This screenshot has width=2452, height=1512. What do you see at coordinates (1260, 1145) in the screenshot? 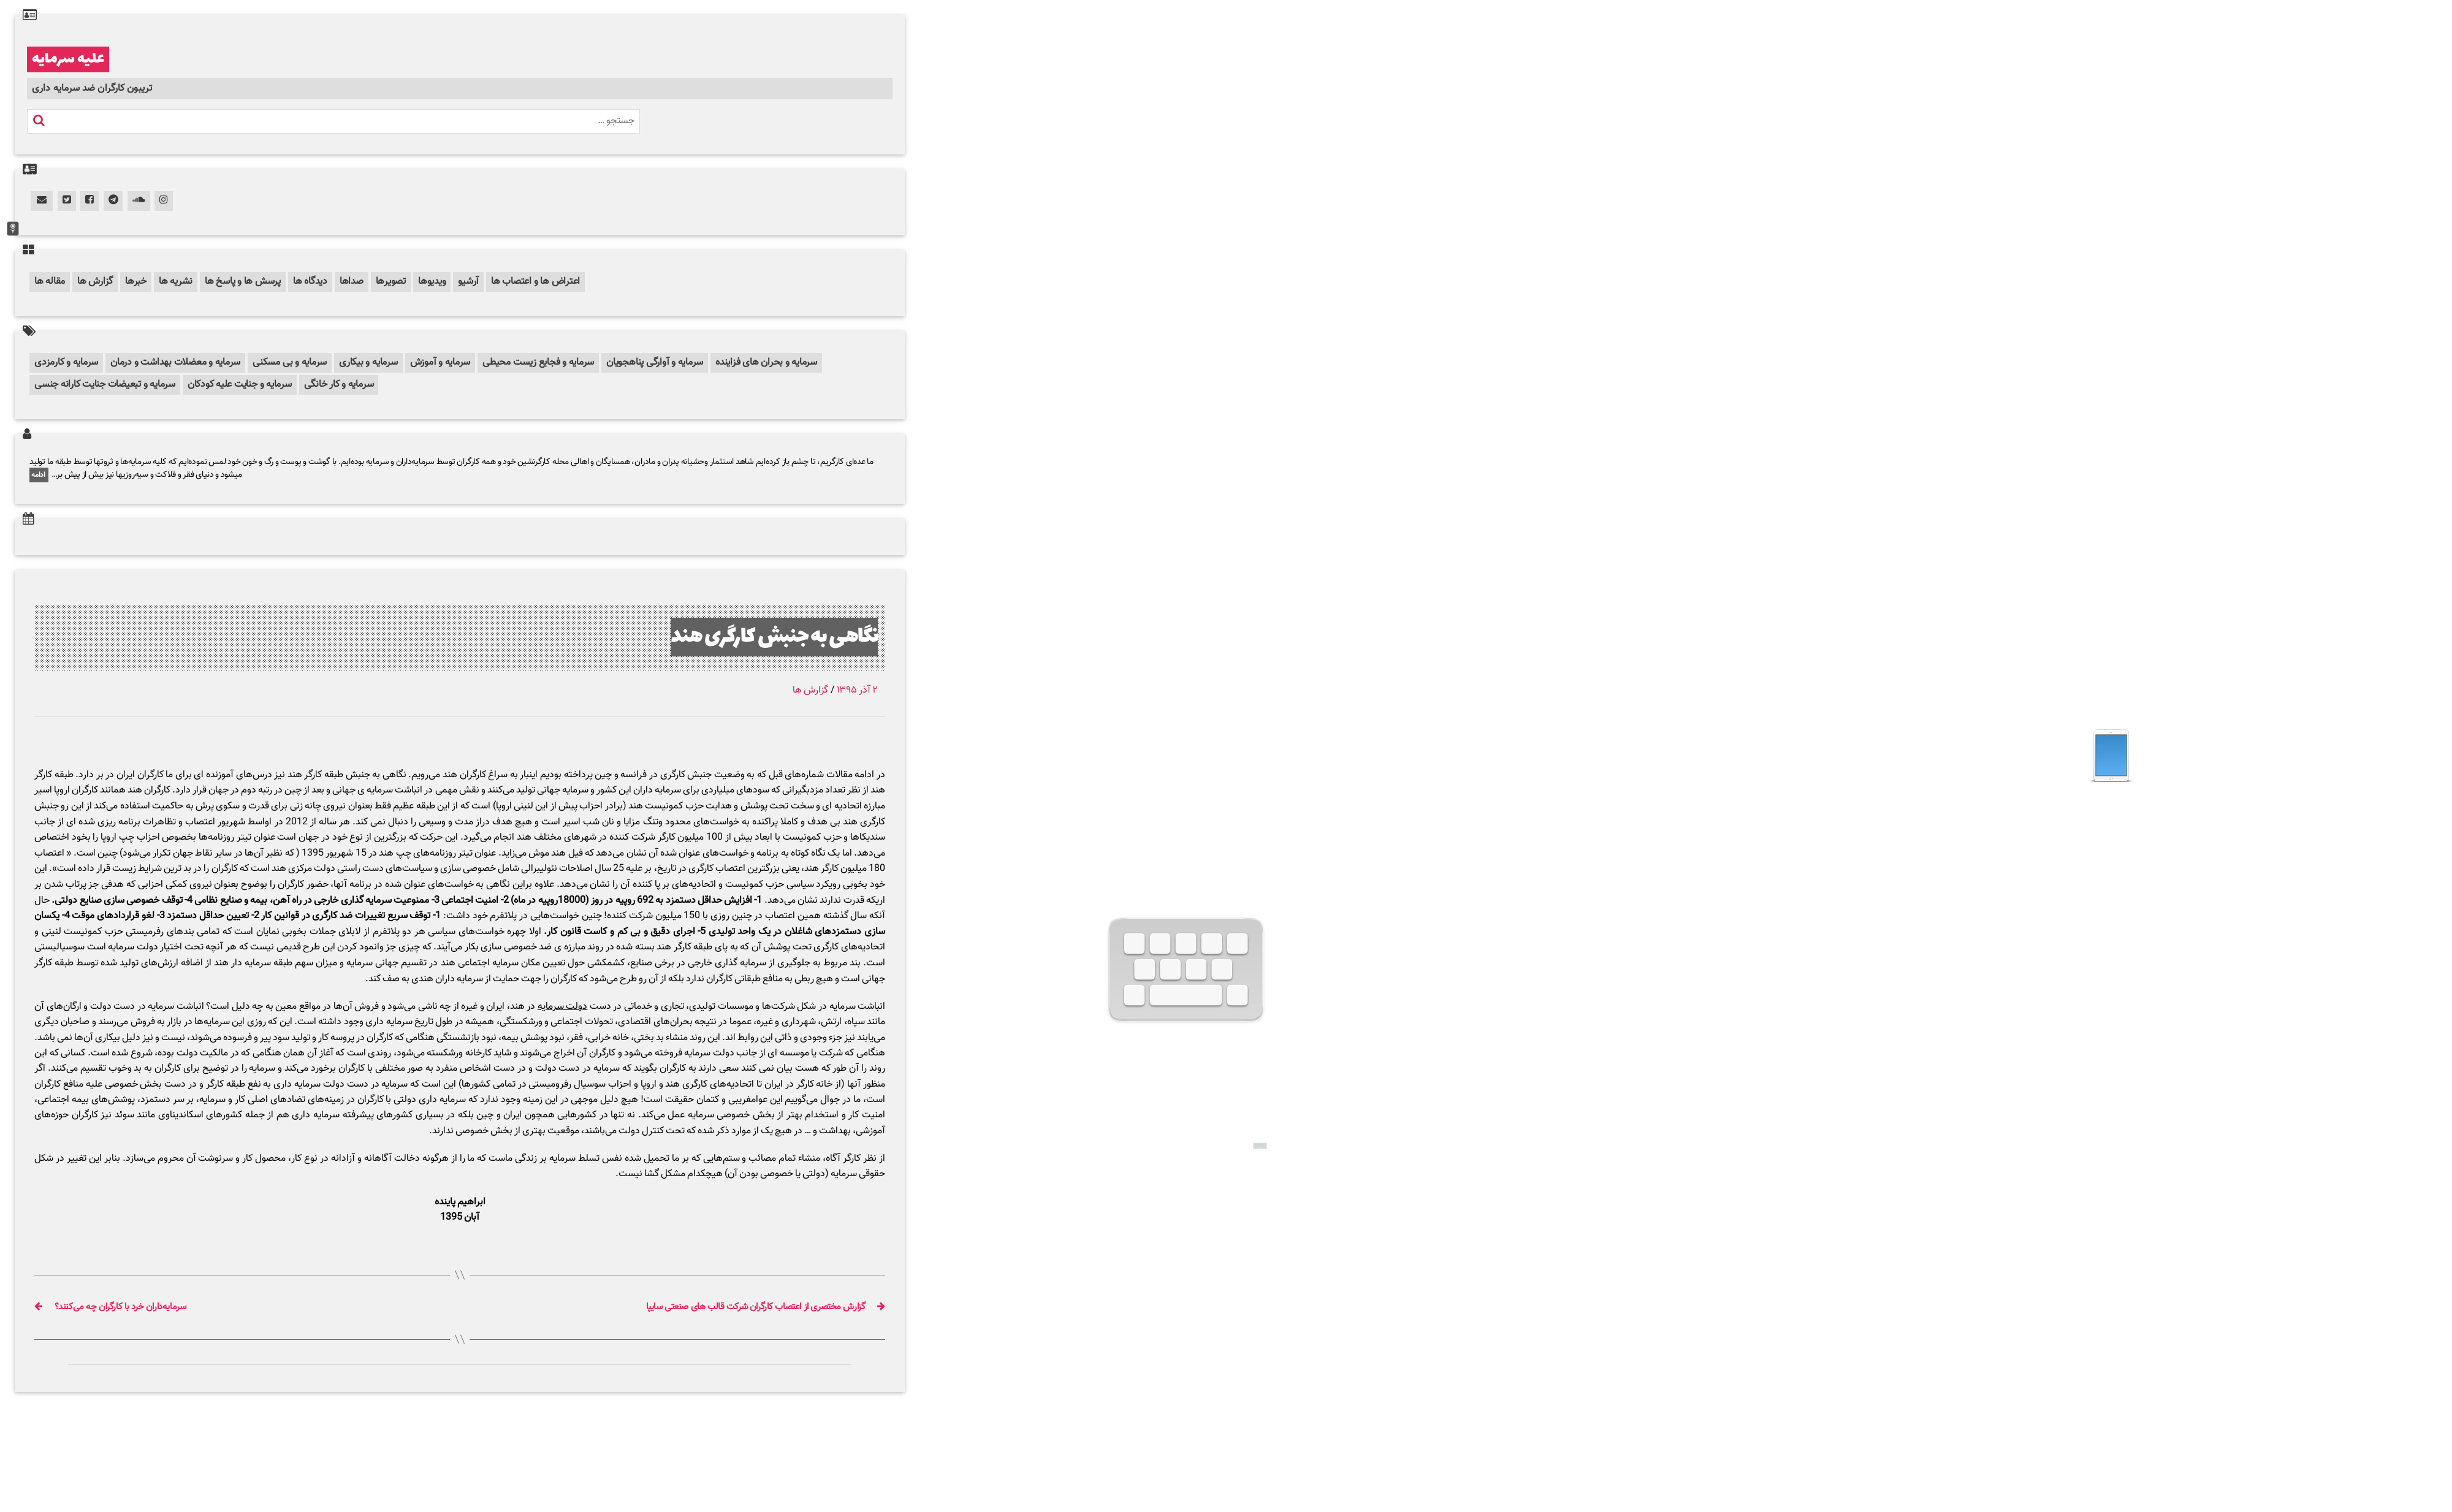
I see `connect to a wireless bluetooth keyboard` at bounding box center [1260, 1145].